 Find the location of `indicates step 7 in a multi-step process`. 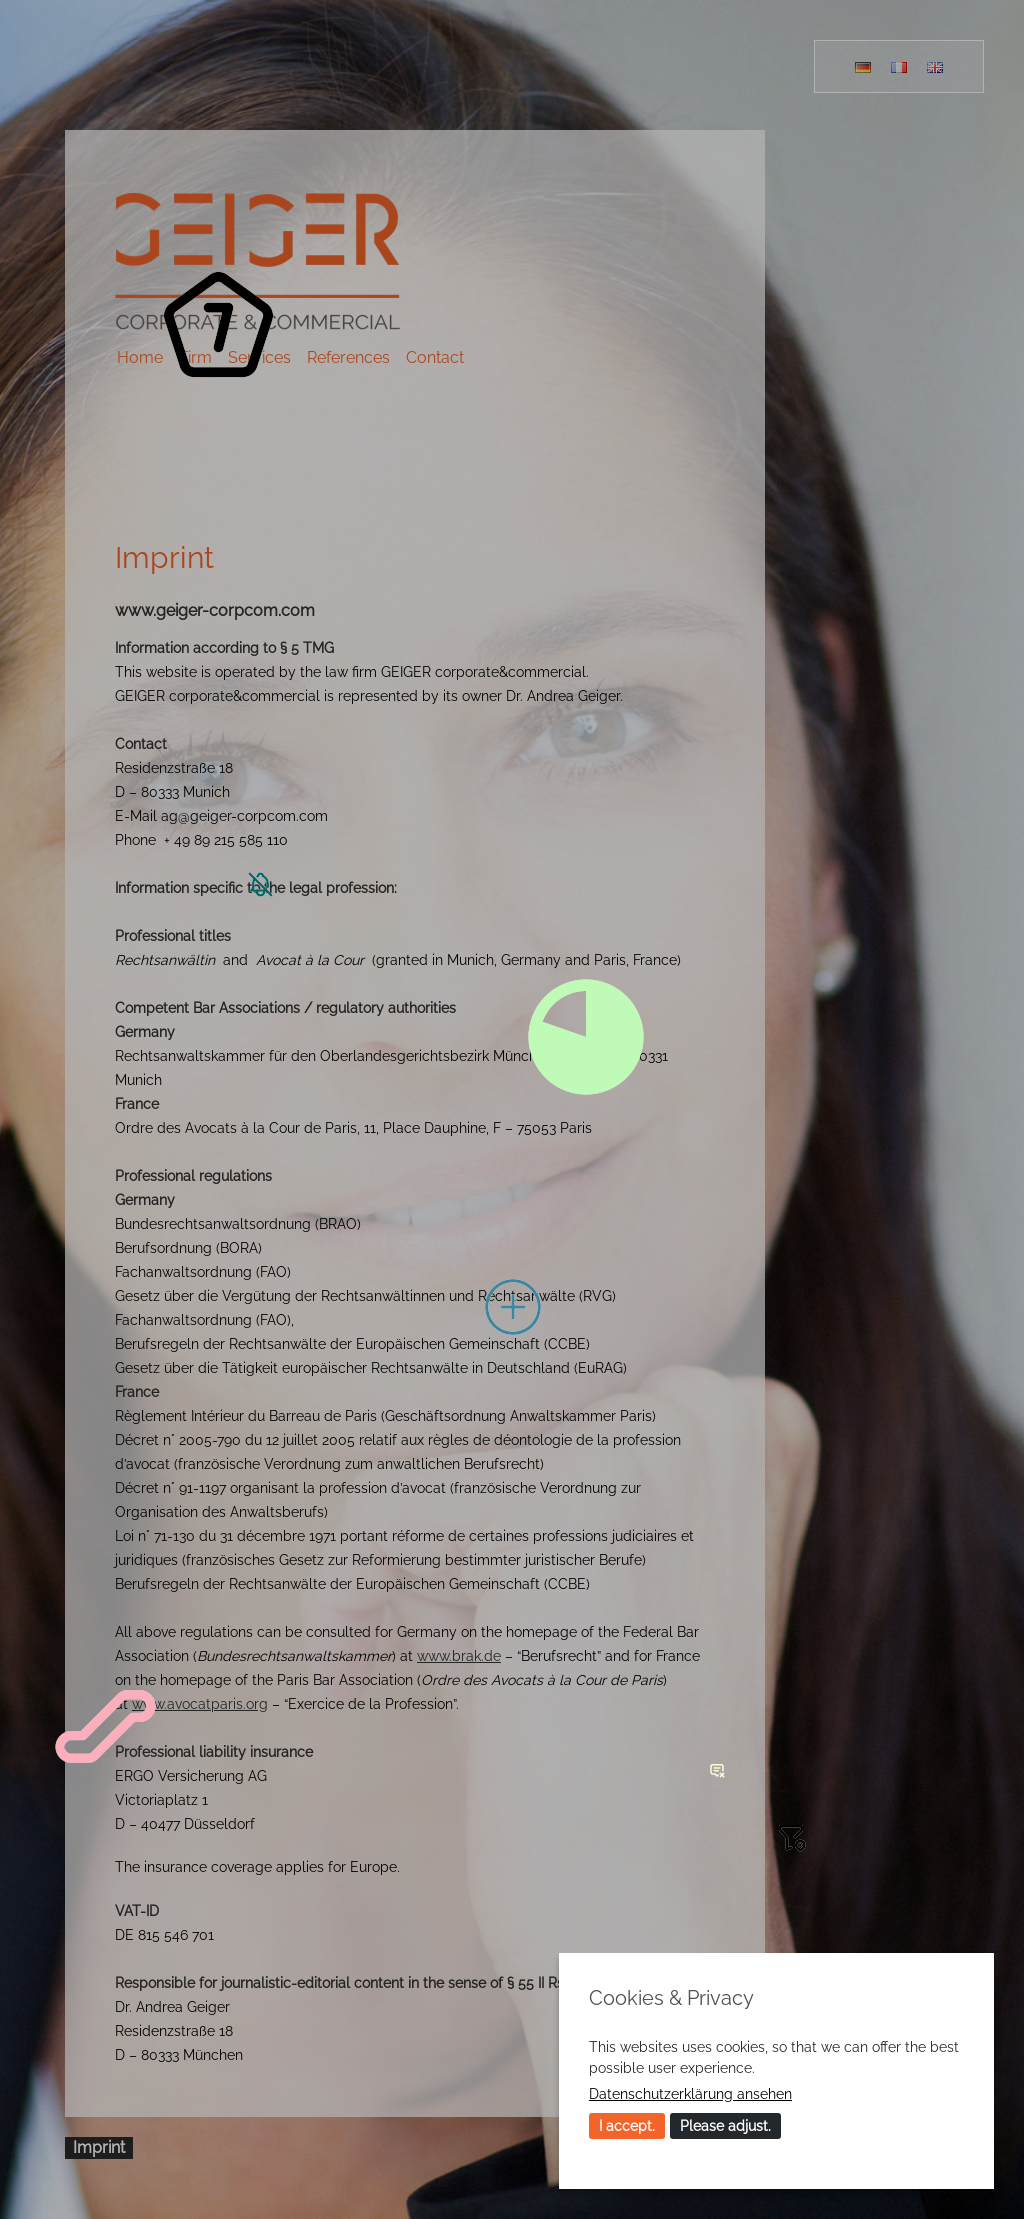

indicates step 7 in a multi-step process is located at coordinates (218, 327).